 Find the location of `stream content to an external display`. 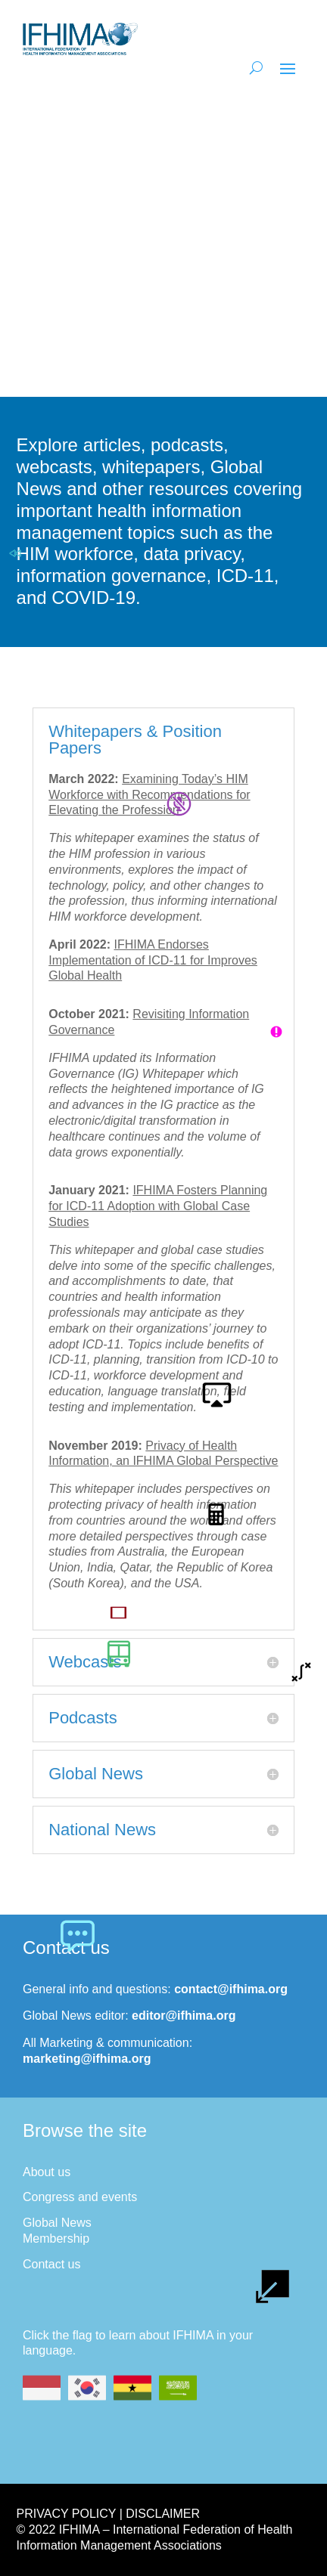

stream content to an external display is located at coordinates (216, 1394).